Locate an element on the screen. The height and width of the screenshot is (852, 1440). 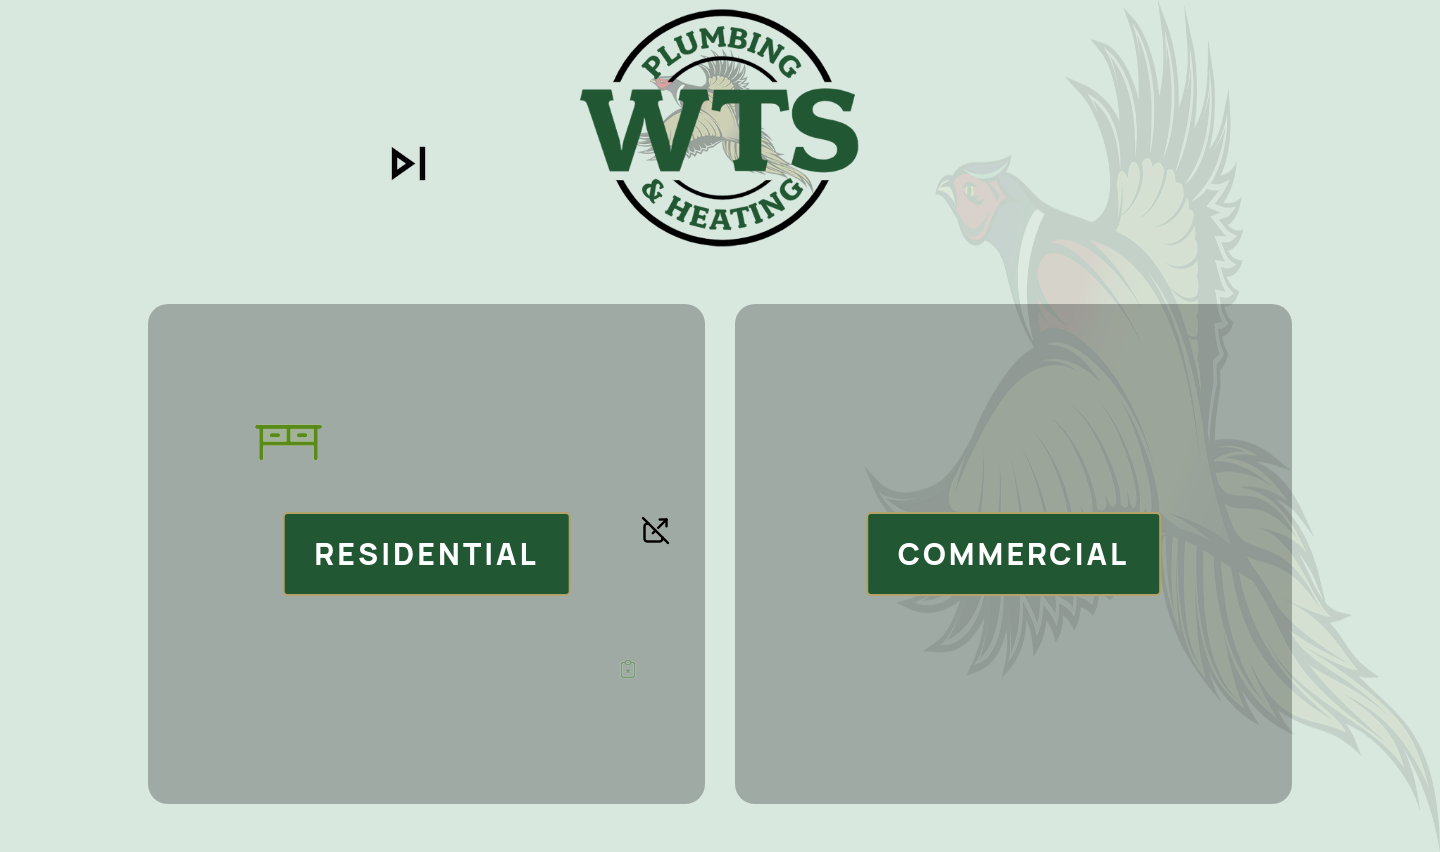
add a new note or item to clipboard is located at coordinates (628, 669).